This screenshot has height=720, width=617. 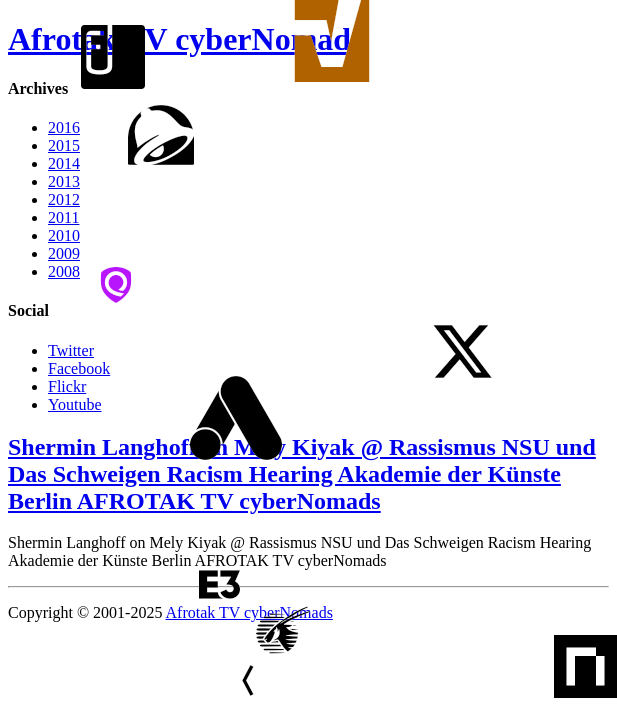 What do you see at coordinates (236, 418) in the screenshot?
I see `access google ads dashboard` at bounding box center [236, 418].